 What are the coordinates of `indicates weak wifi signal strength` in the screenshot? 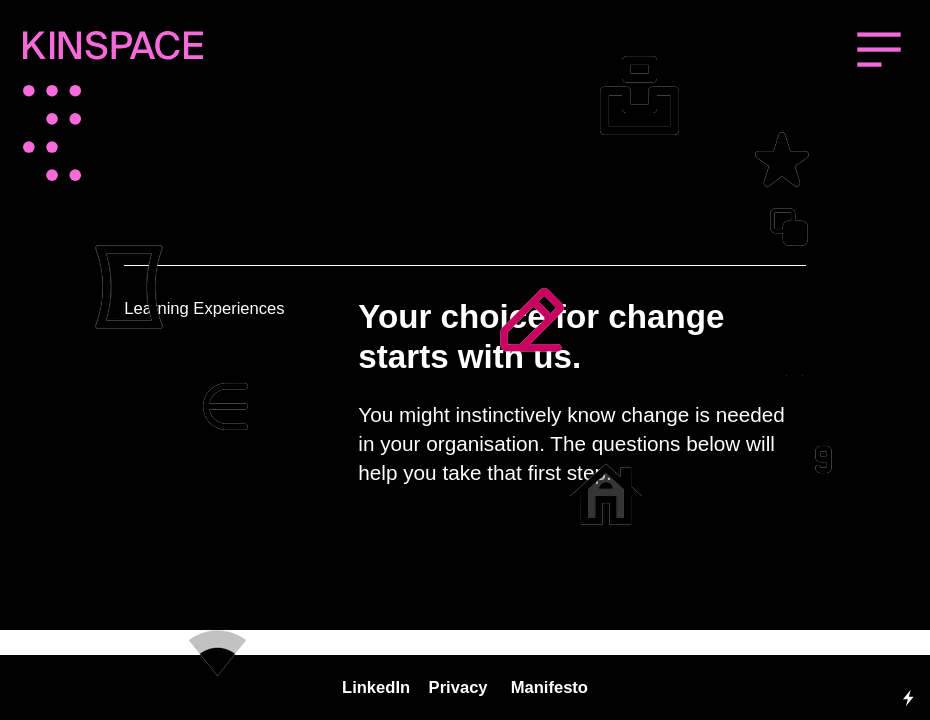 It's located at (217, 652).